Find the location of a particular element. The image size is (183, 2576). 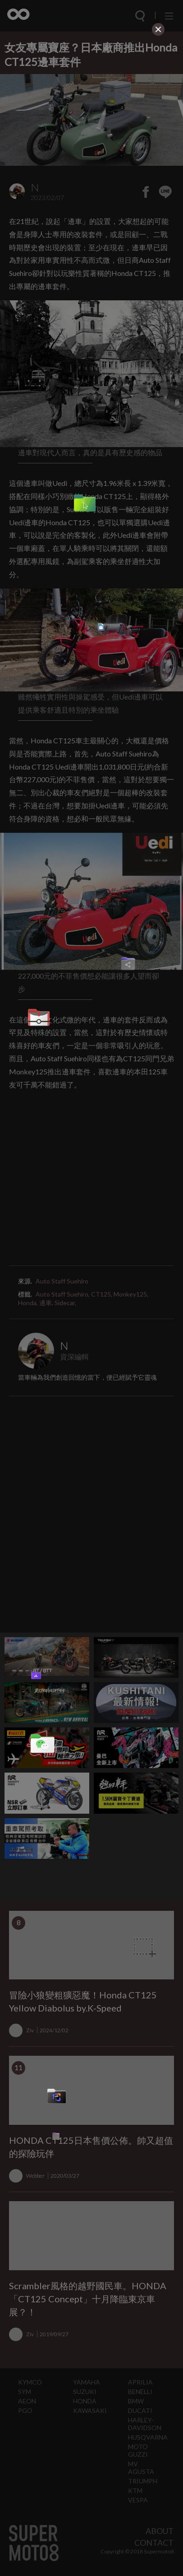

access remote or network folder is located at coordinates (56, 2136).